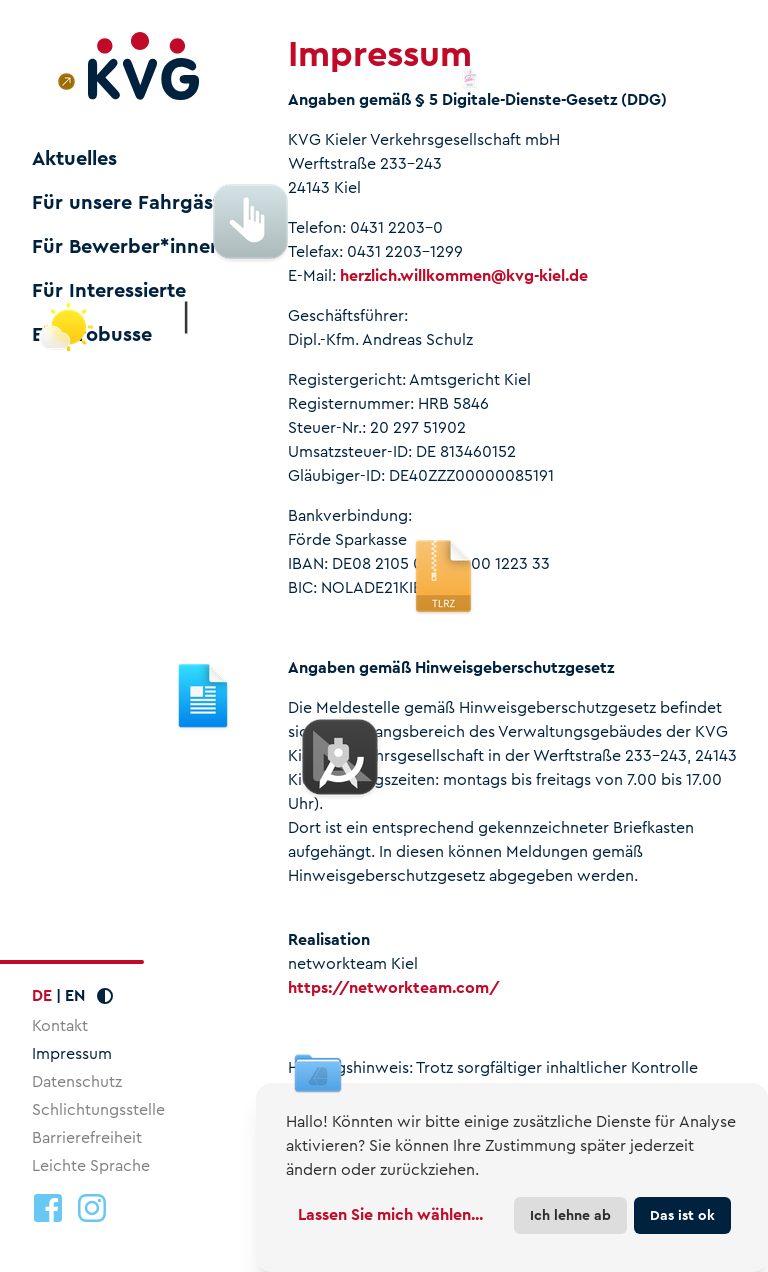  What do you see at coordinates (469, 78) in the screenshot?
I see `sass stylesheet file` at bounding box center [469, 78].